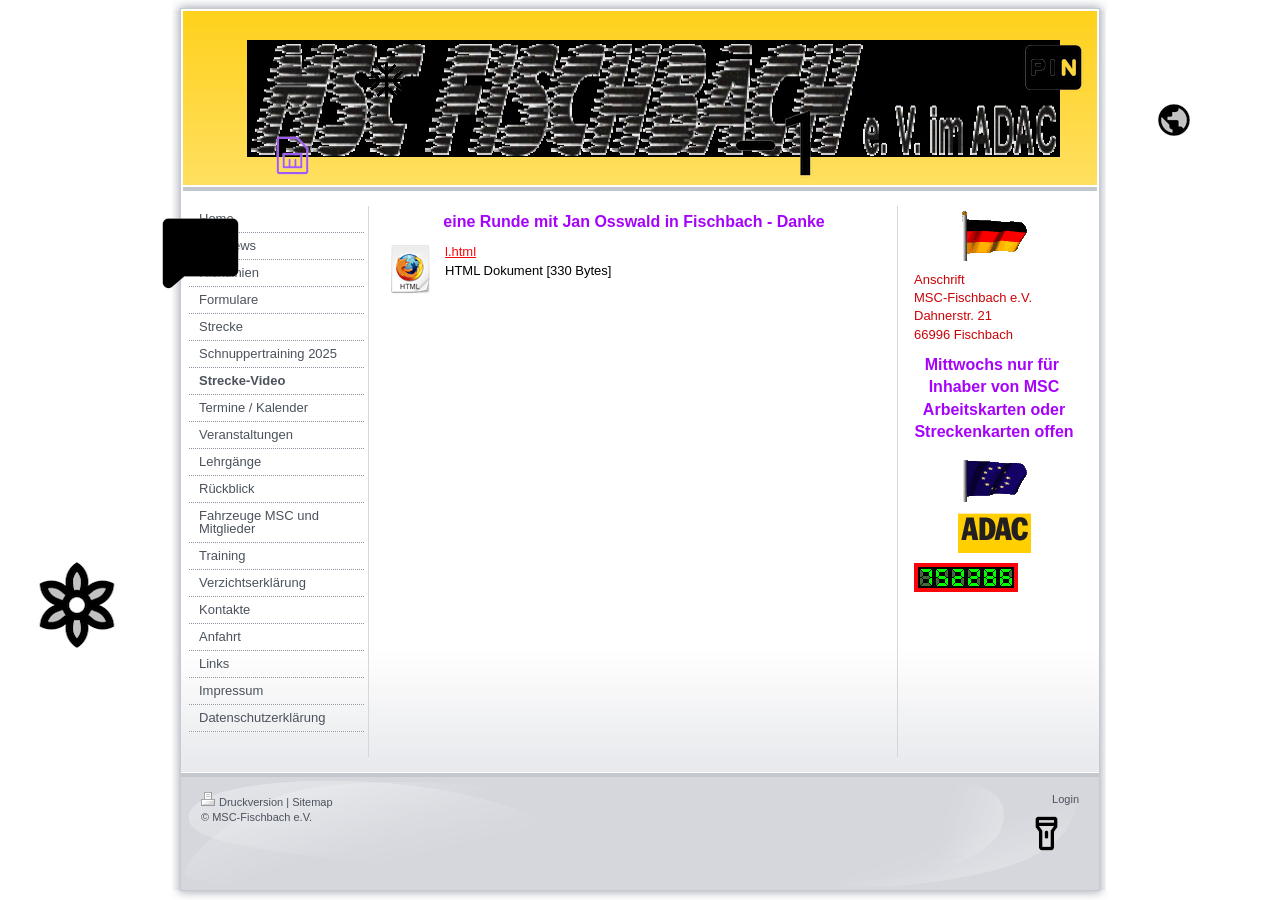 This screenshot has height=900, width=1280. Describe the element at coordinates (200, 247) in the screenshot. I see `open chat or messaging` at that location.